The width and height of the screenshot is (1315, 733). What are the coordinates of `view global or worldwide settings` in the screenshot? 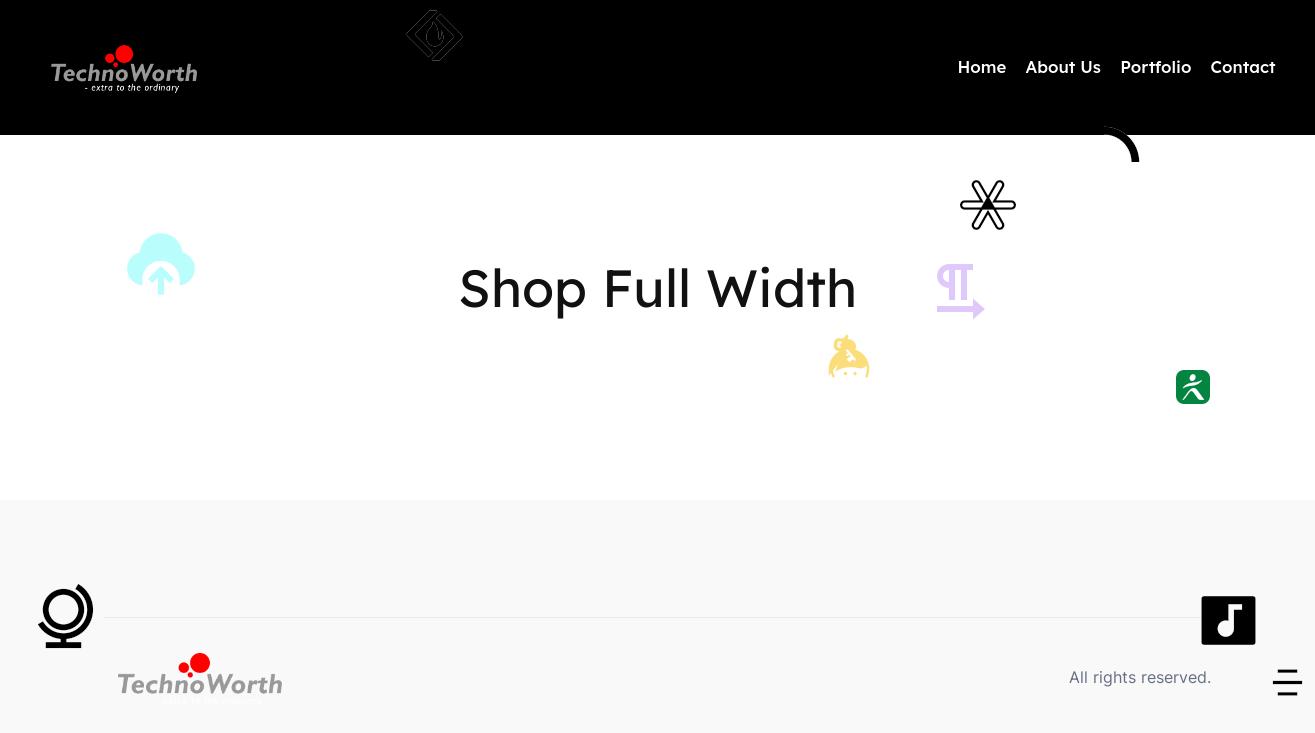 It's located at (63, 615).